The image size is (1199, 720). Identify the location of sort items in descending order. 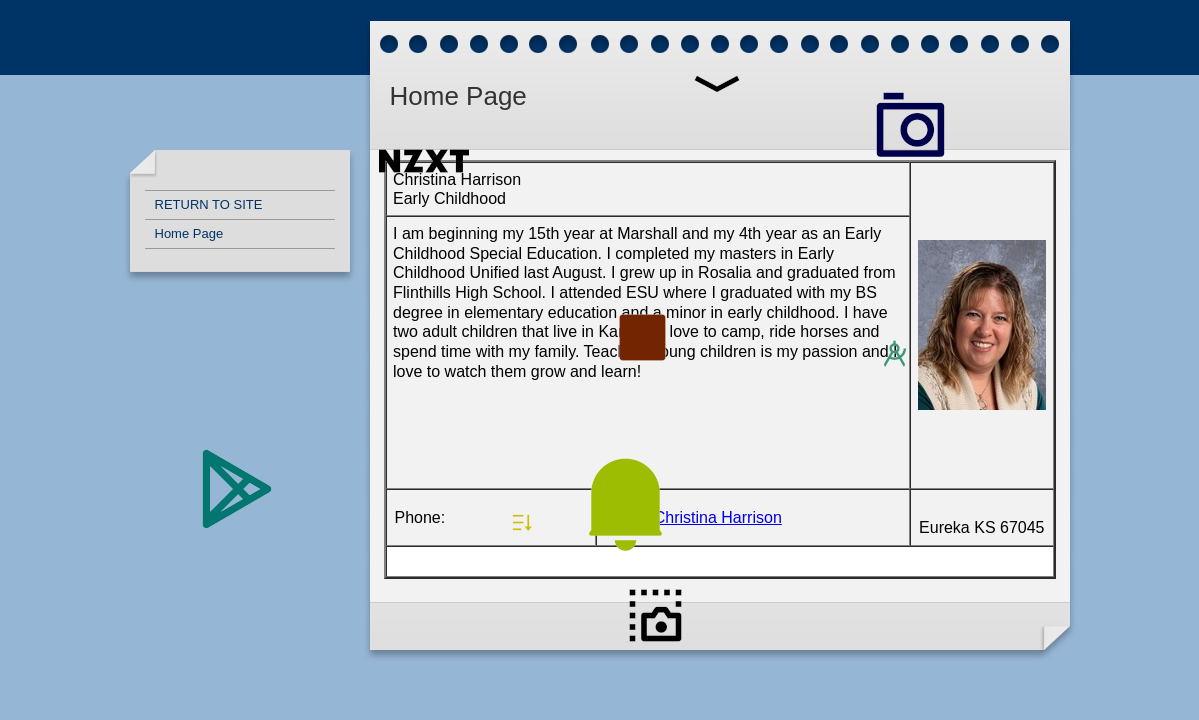
(521, 522).